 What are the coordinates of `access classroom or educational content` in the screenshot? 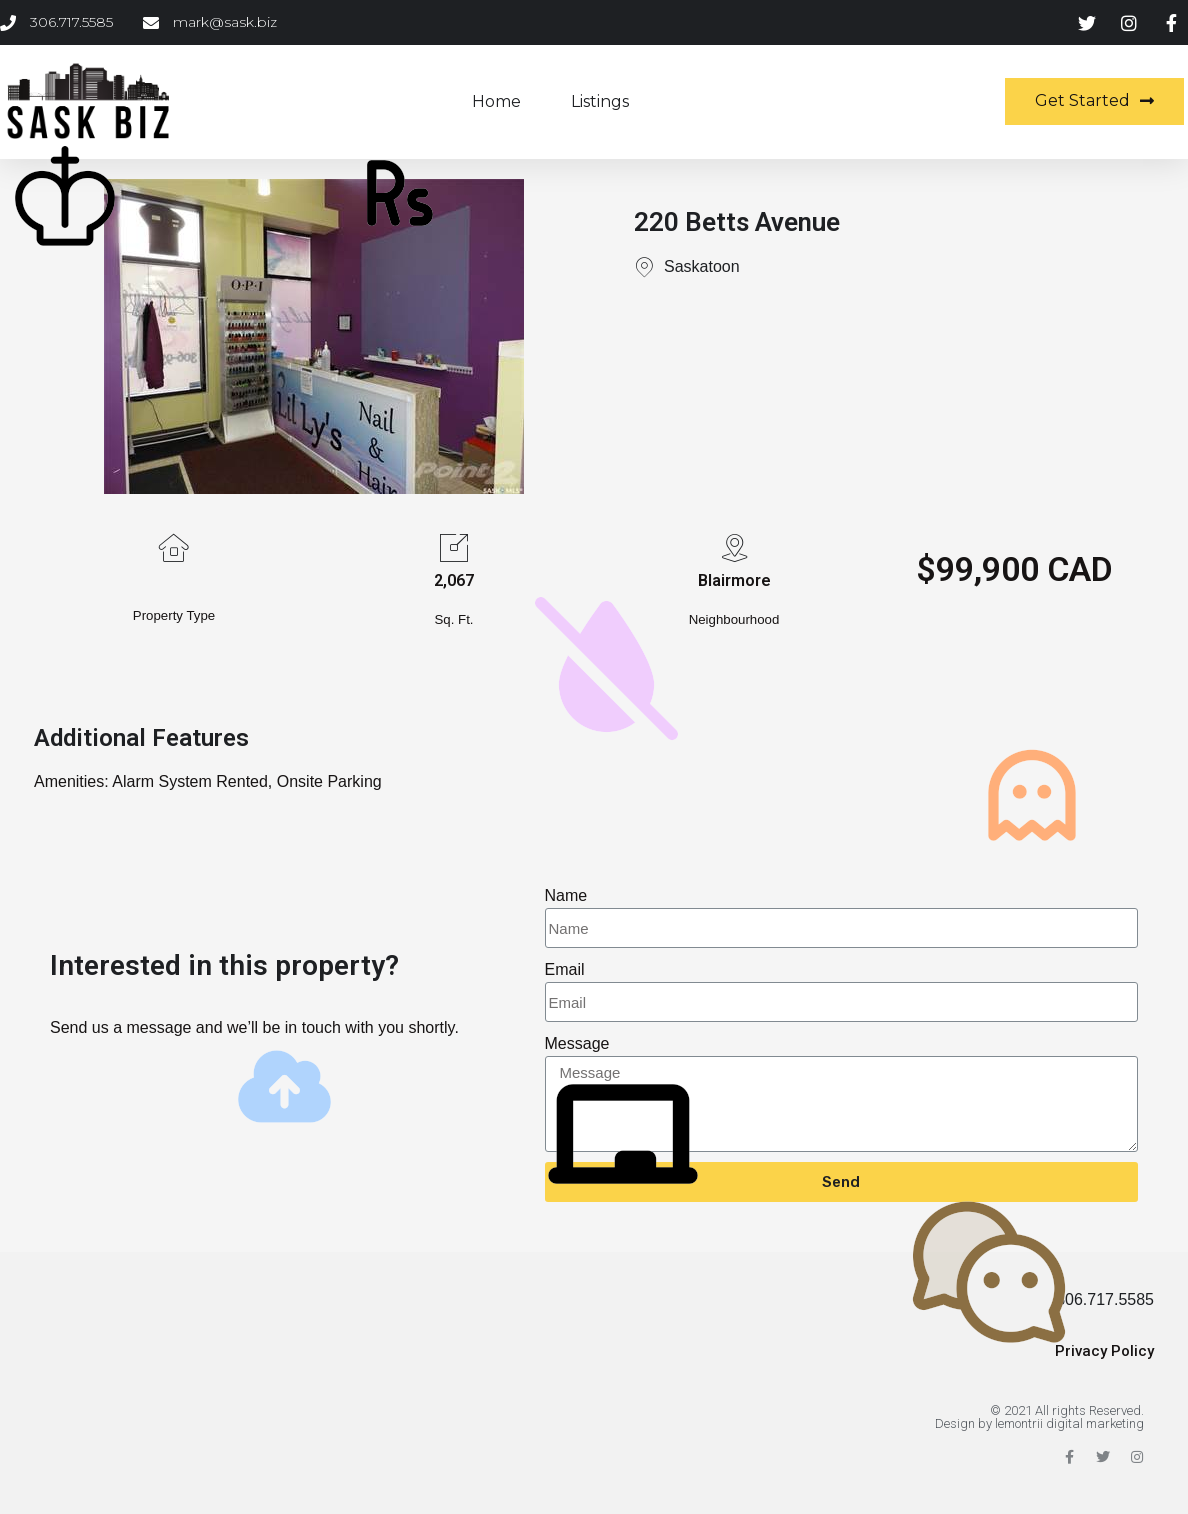 It's located at (623, 1134).